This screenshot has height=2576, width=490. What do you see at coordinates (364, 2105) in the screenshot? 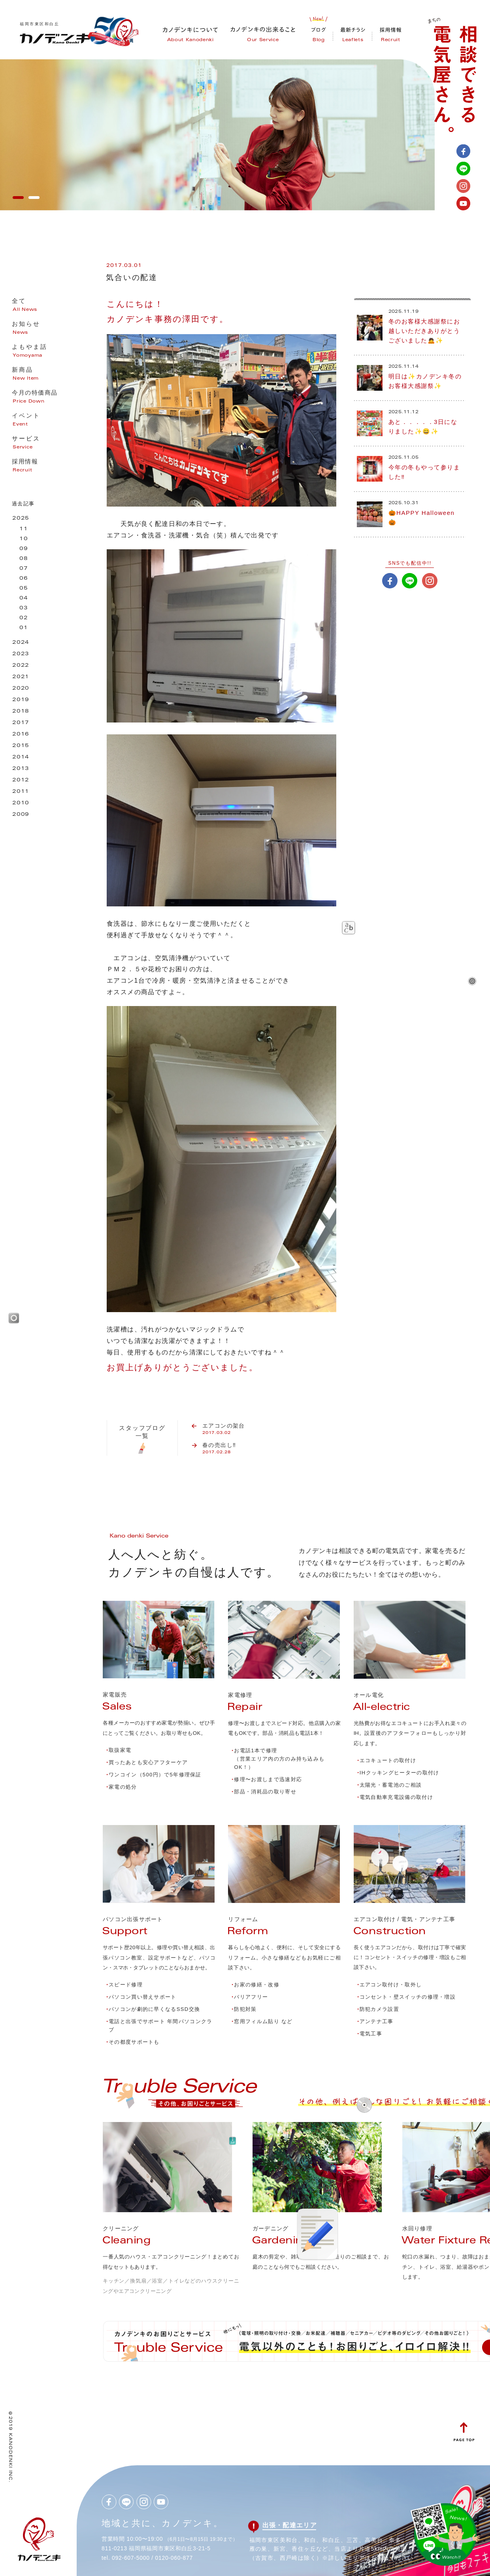
I see `access DVD-RW drive or disc` at bounding box center [364, 2105].